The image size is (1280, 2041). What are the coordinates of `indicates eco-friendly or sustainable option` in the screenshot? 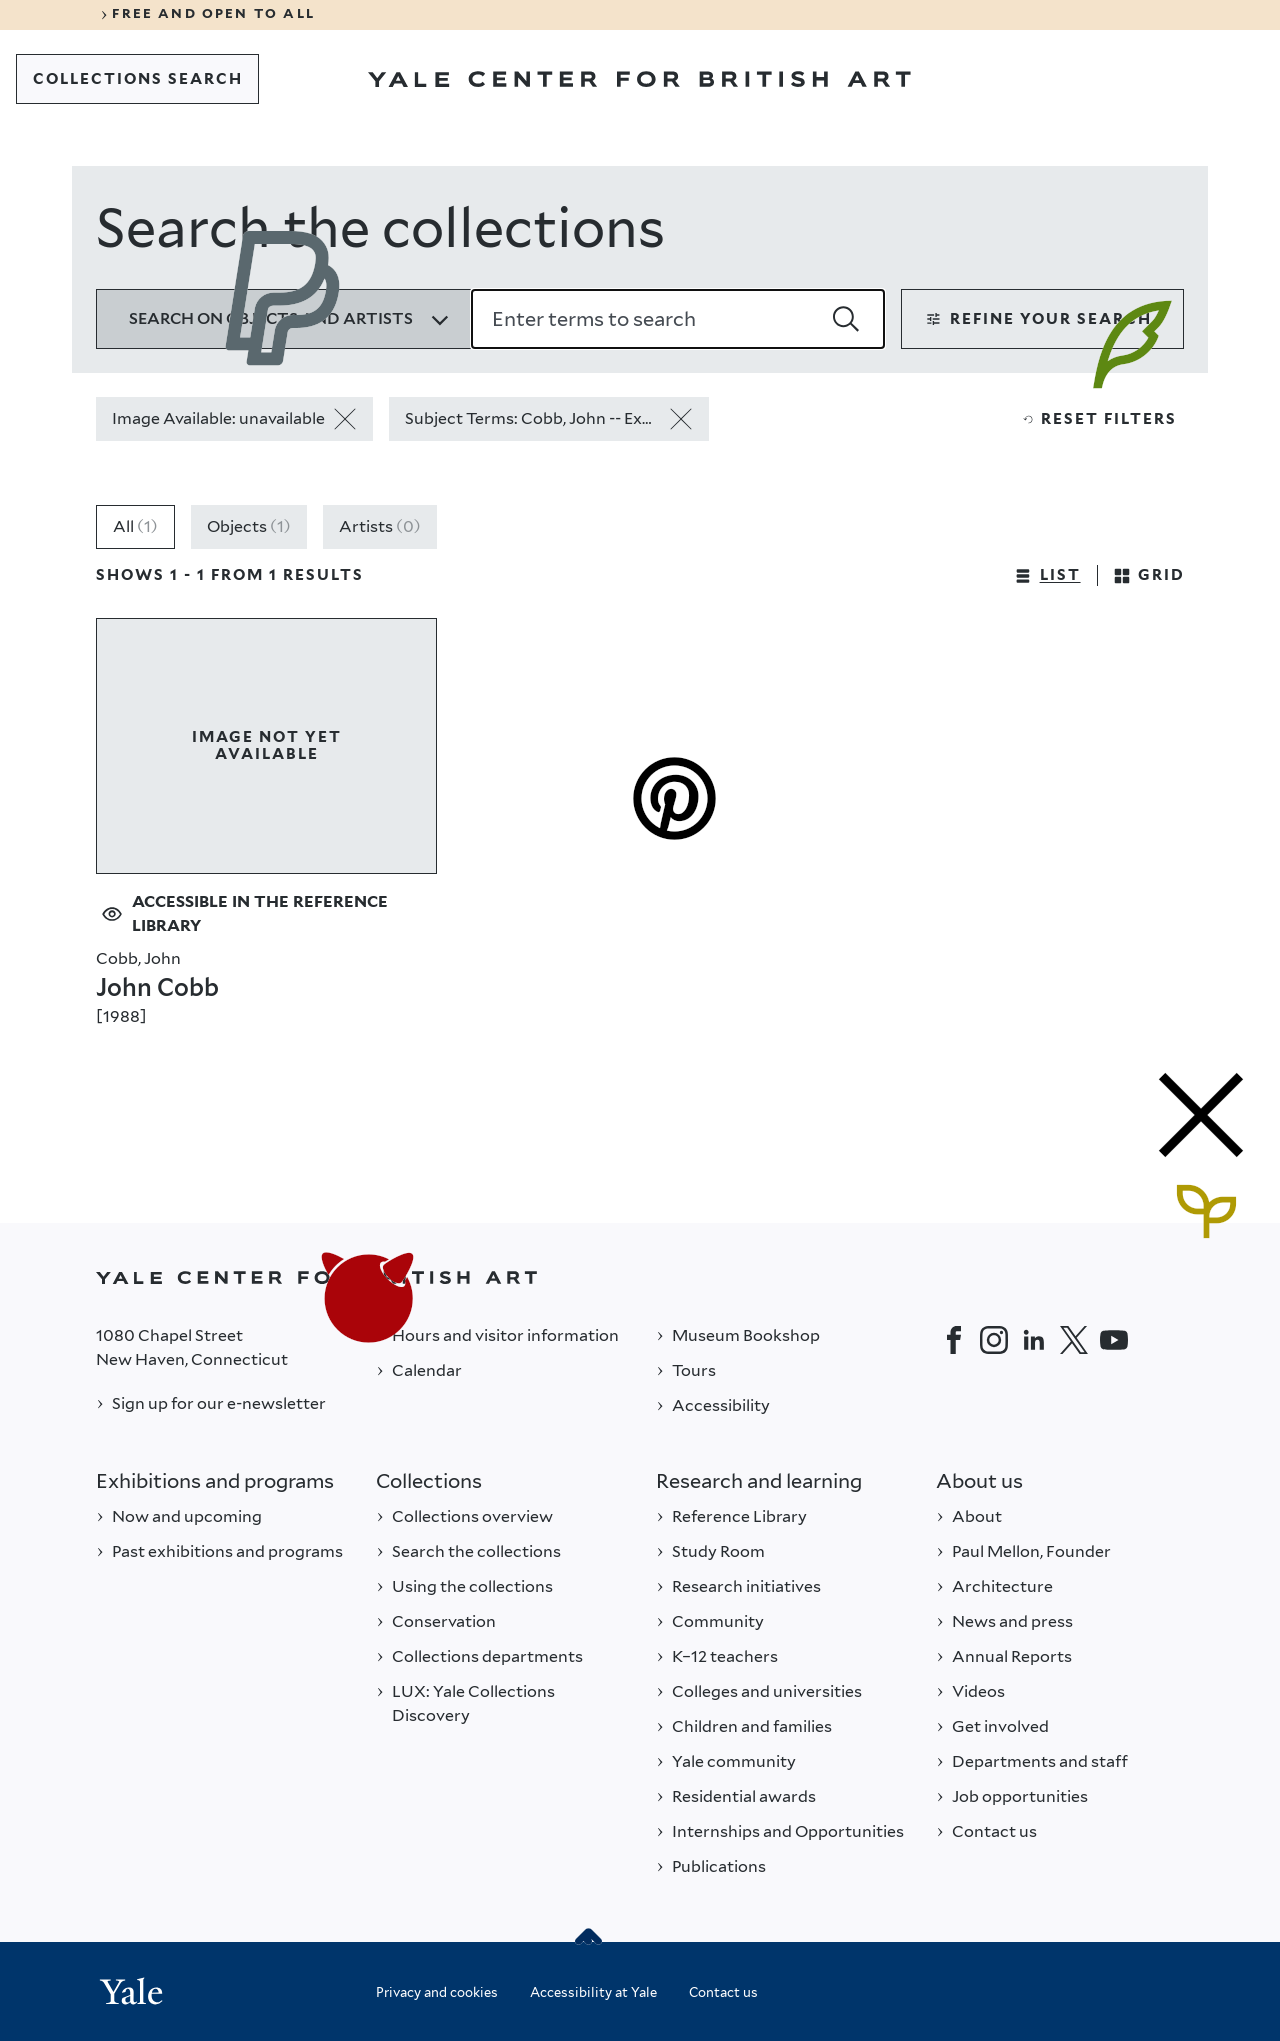 It's located at (1206, 1211).